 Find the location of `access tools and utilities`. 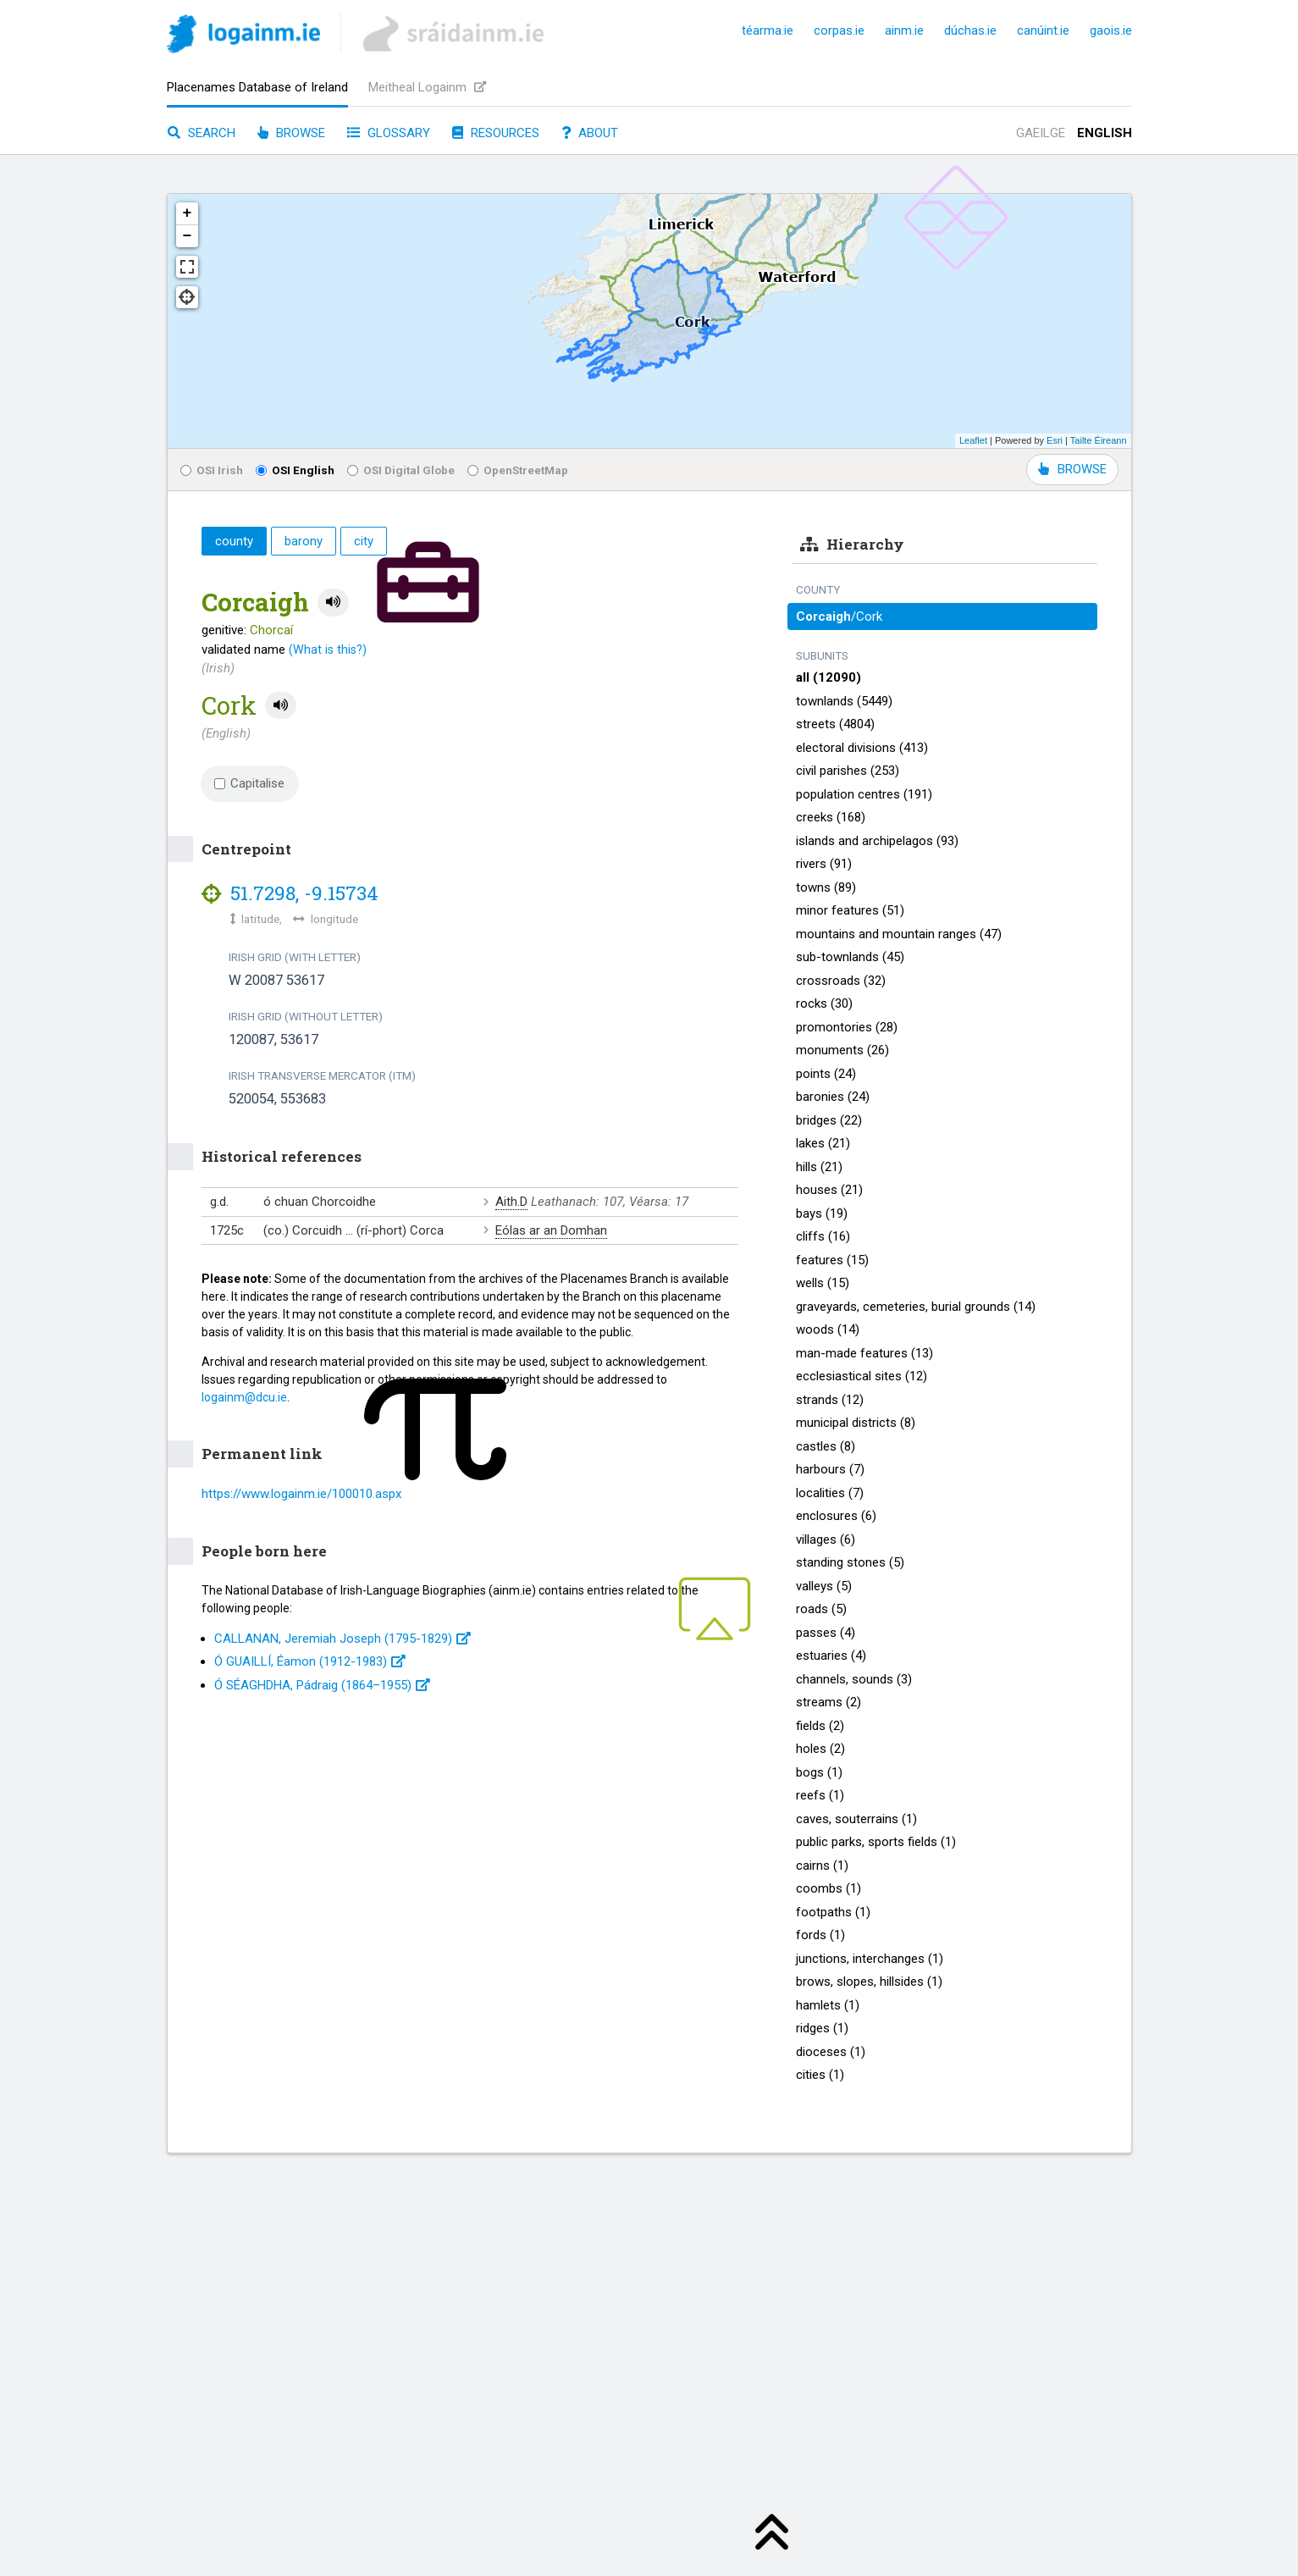

access tools and utilities is located at coordinates (428, 585).